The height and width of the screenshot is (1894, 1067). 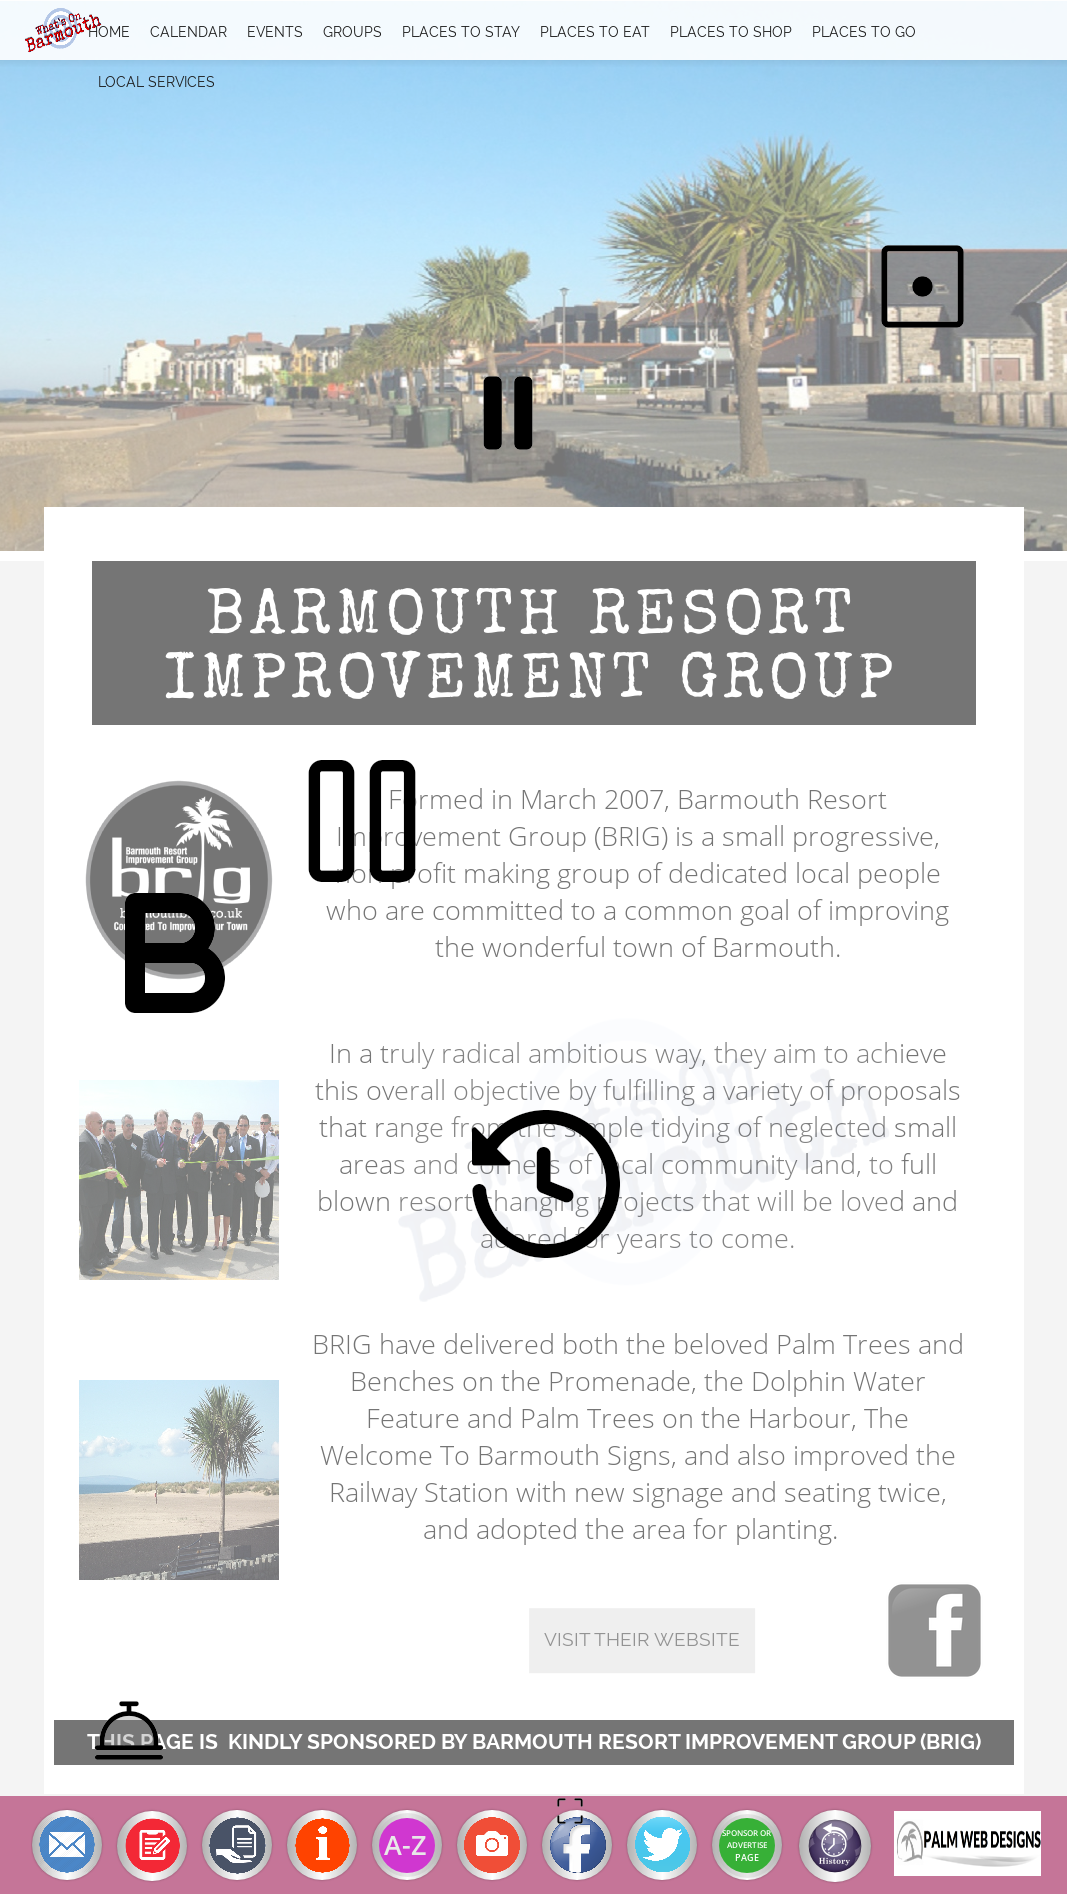 What do you see at coordinates (546, 1184) in the screenshot?
I see `view history or recent activity` at bounding box center [546, 1184].